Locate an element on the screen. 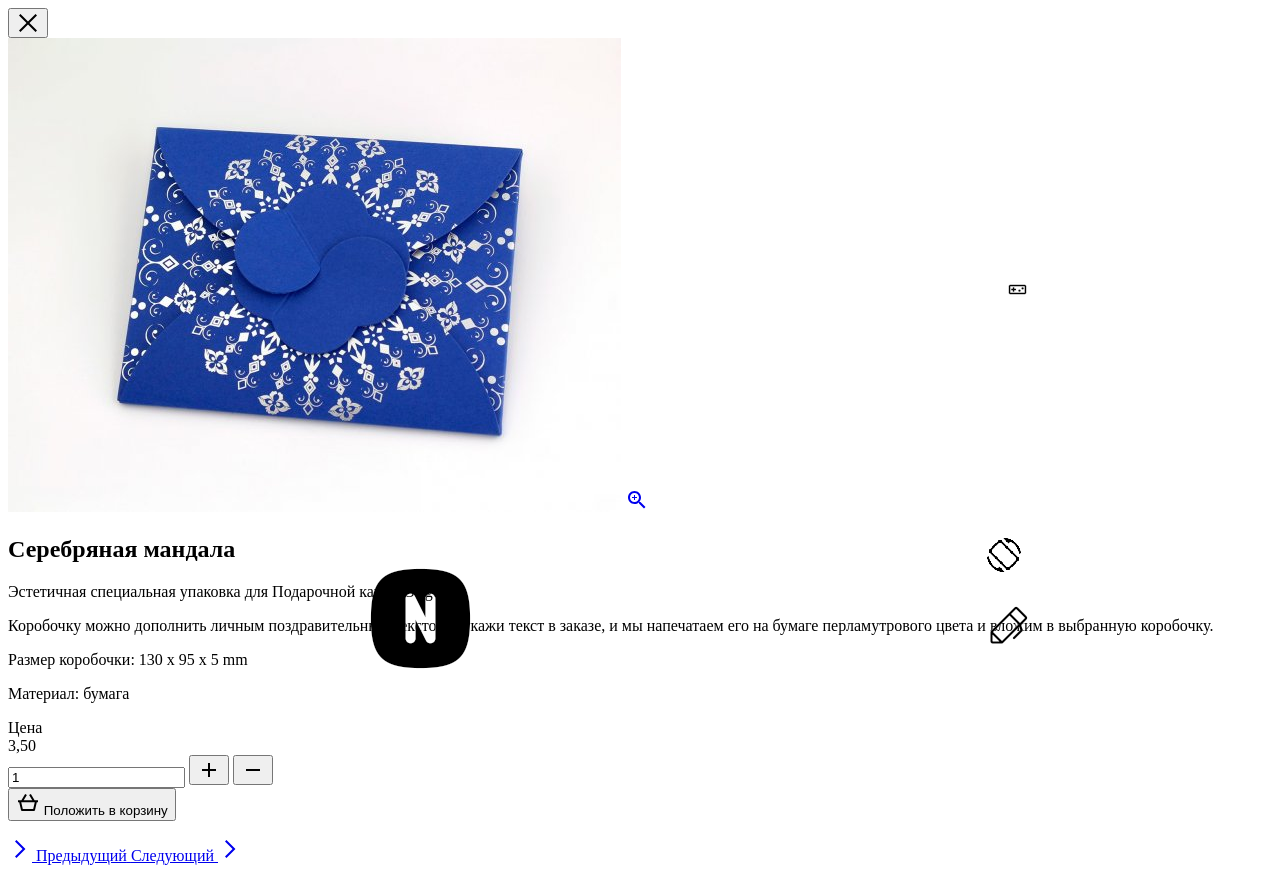 This screenshot has height=873, width=1280. rotate screen orientation is located at coordinates (1004, 555).